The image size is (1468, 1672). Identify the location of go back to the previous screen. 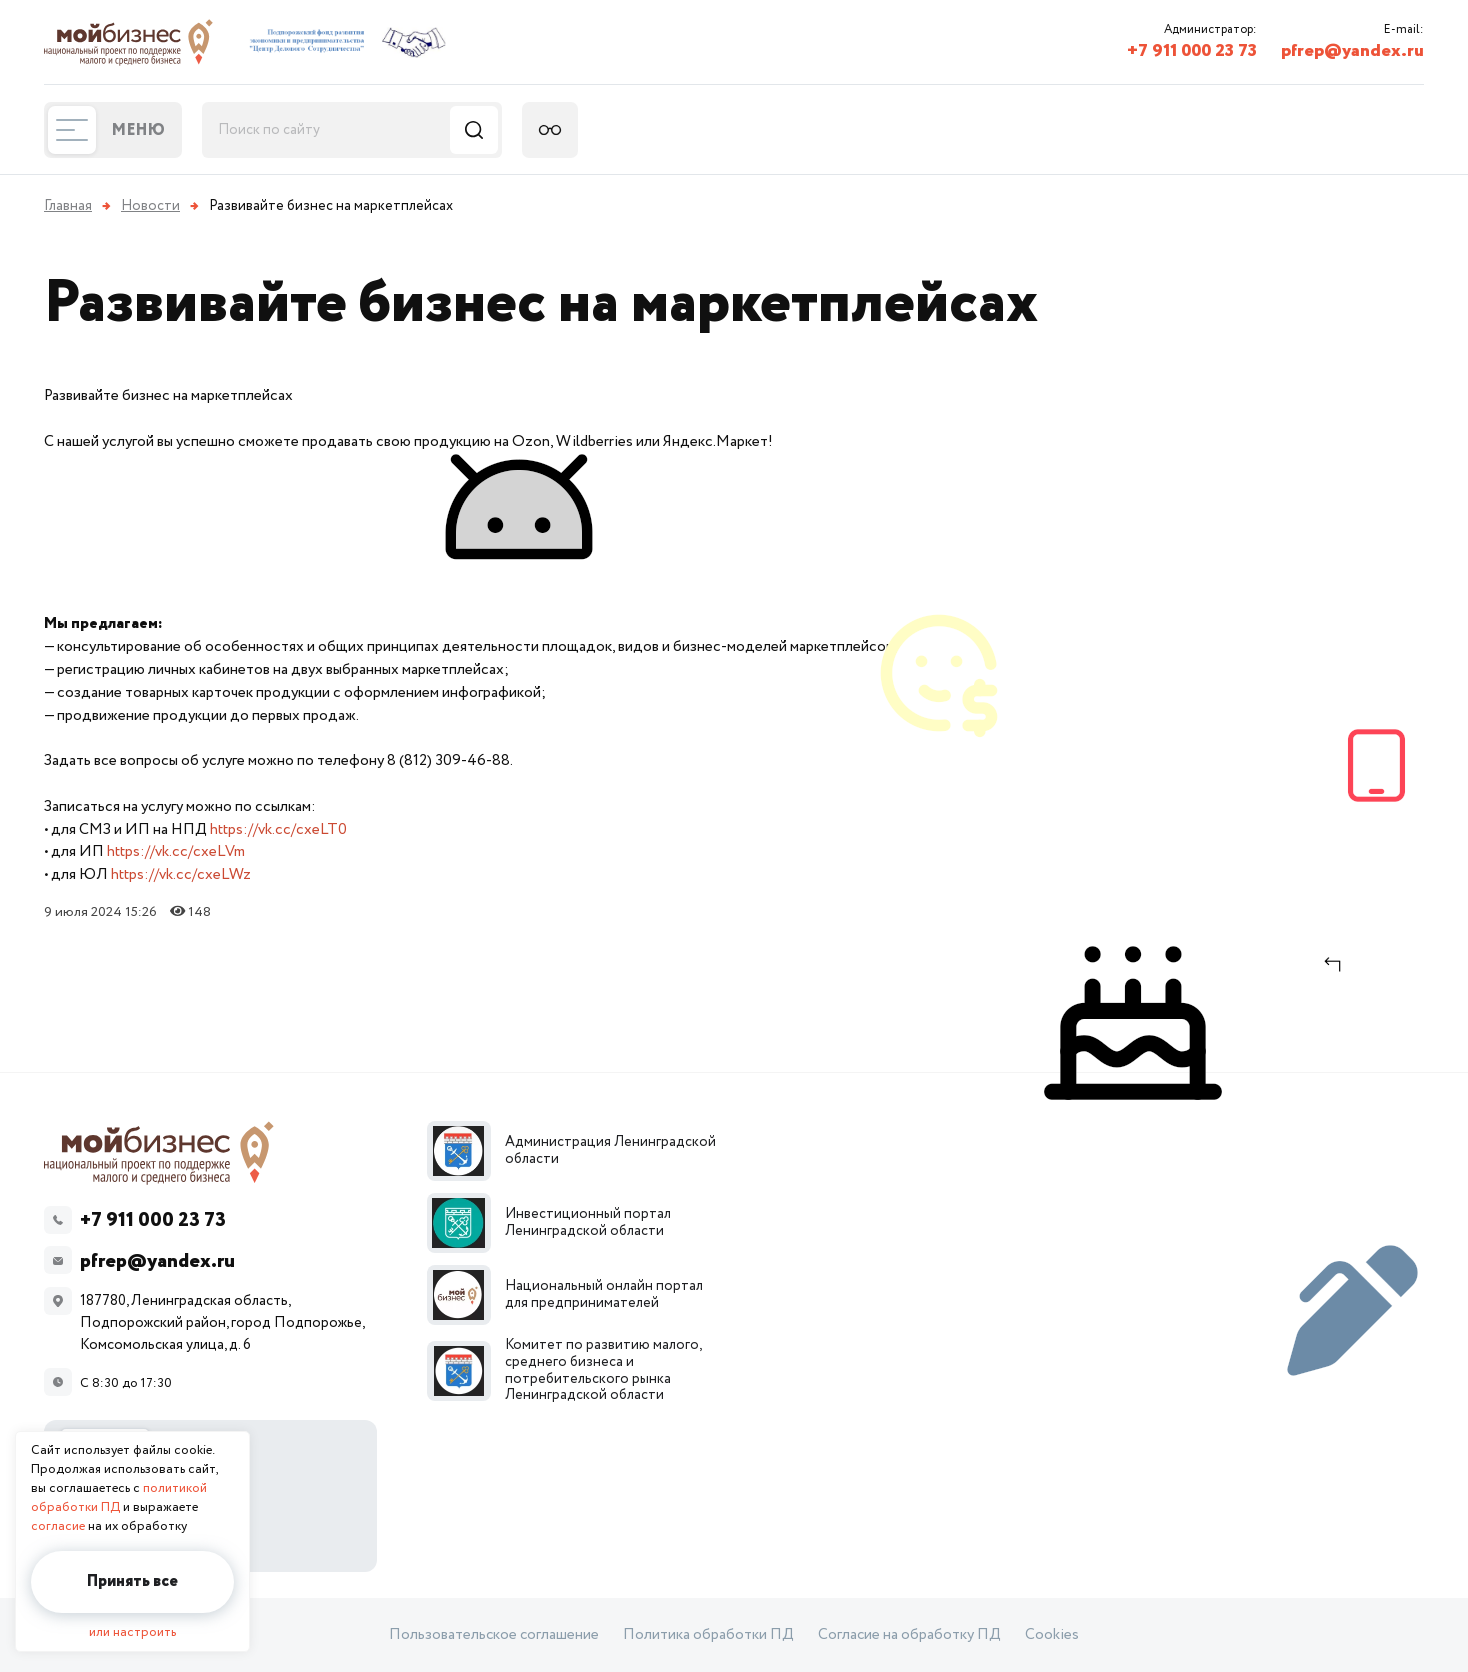
(1332, 964).